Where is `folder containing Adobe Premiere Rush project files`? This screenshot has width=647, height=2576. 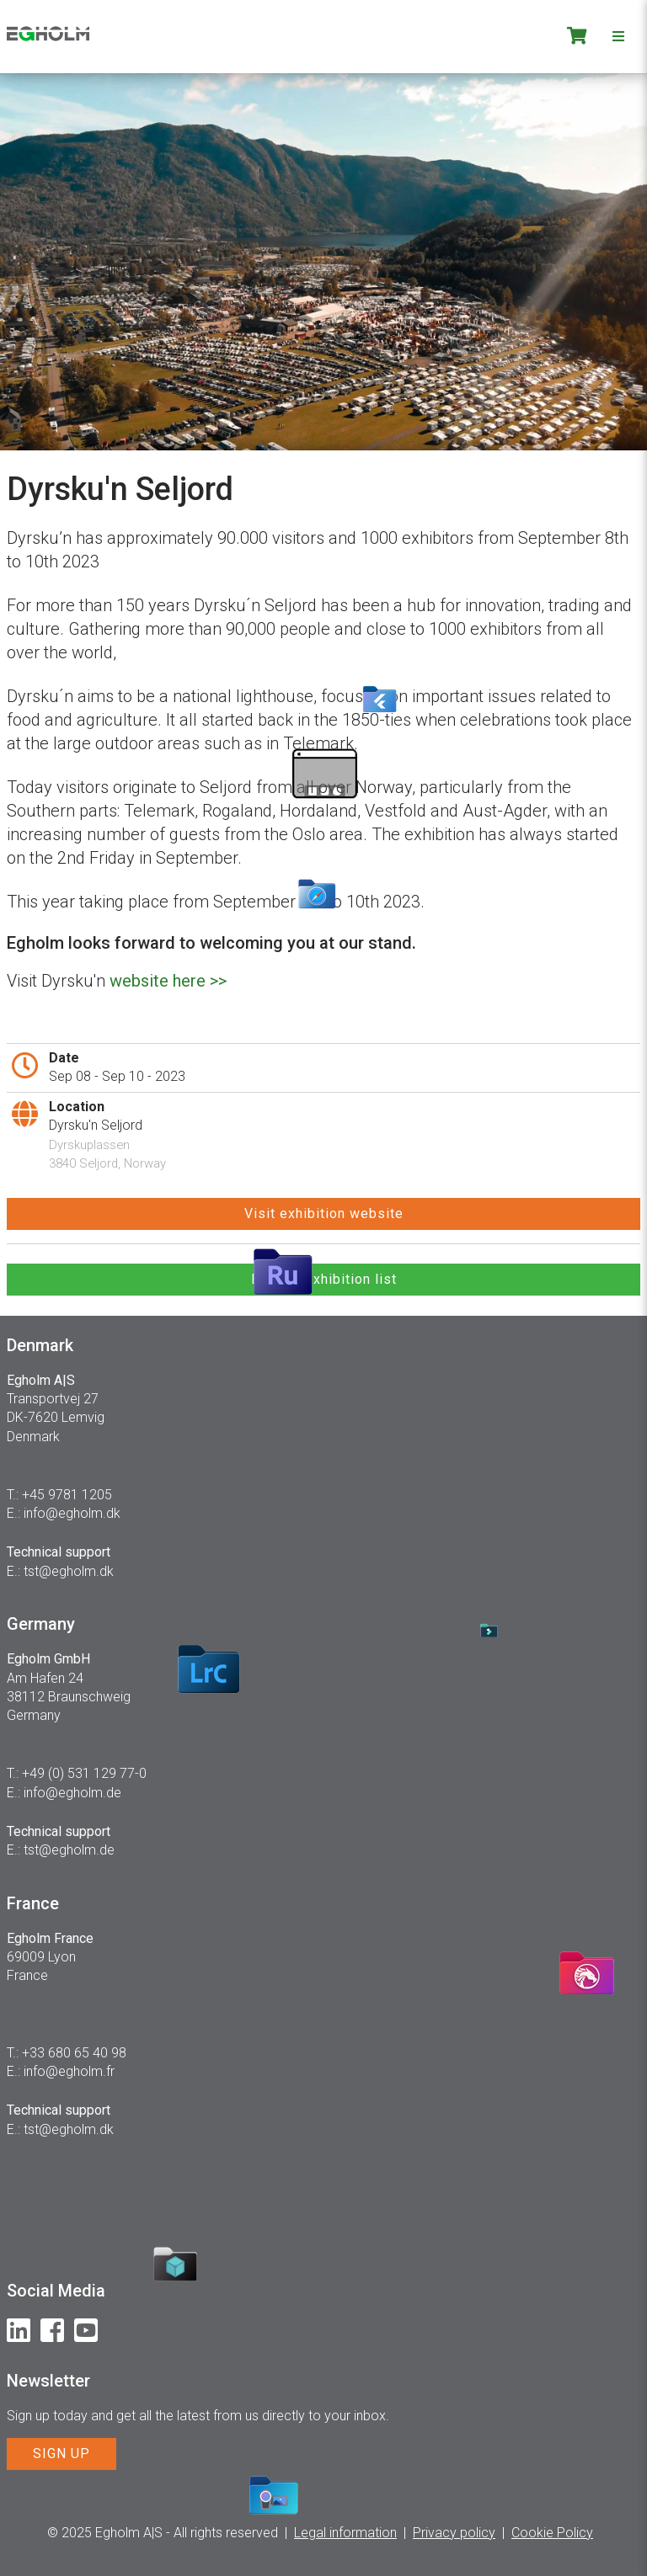 folder containing Adobe Premiere Rush project files is located at coordinates (282, 1273).